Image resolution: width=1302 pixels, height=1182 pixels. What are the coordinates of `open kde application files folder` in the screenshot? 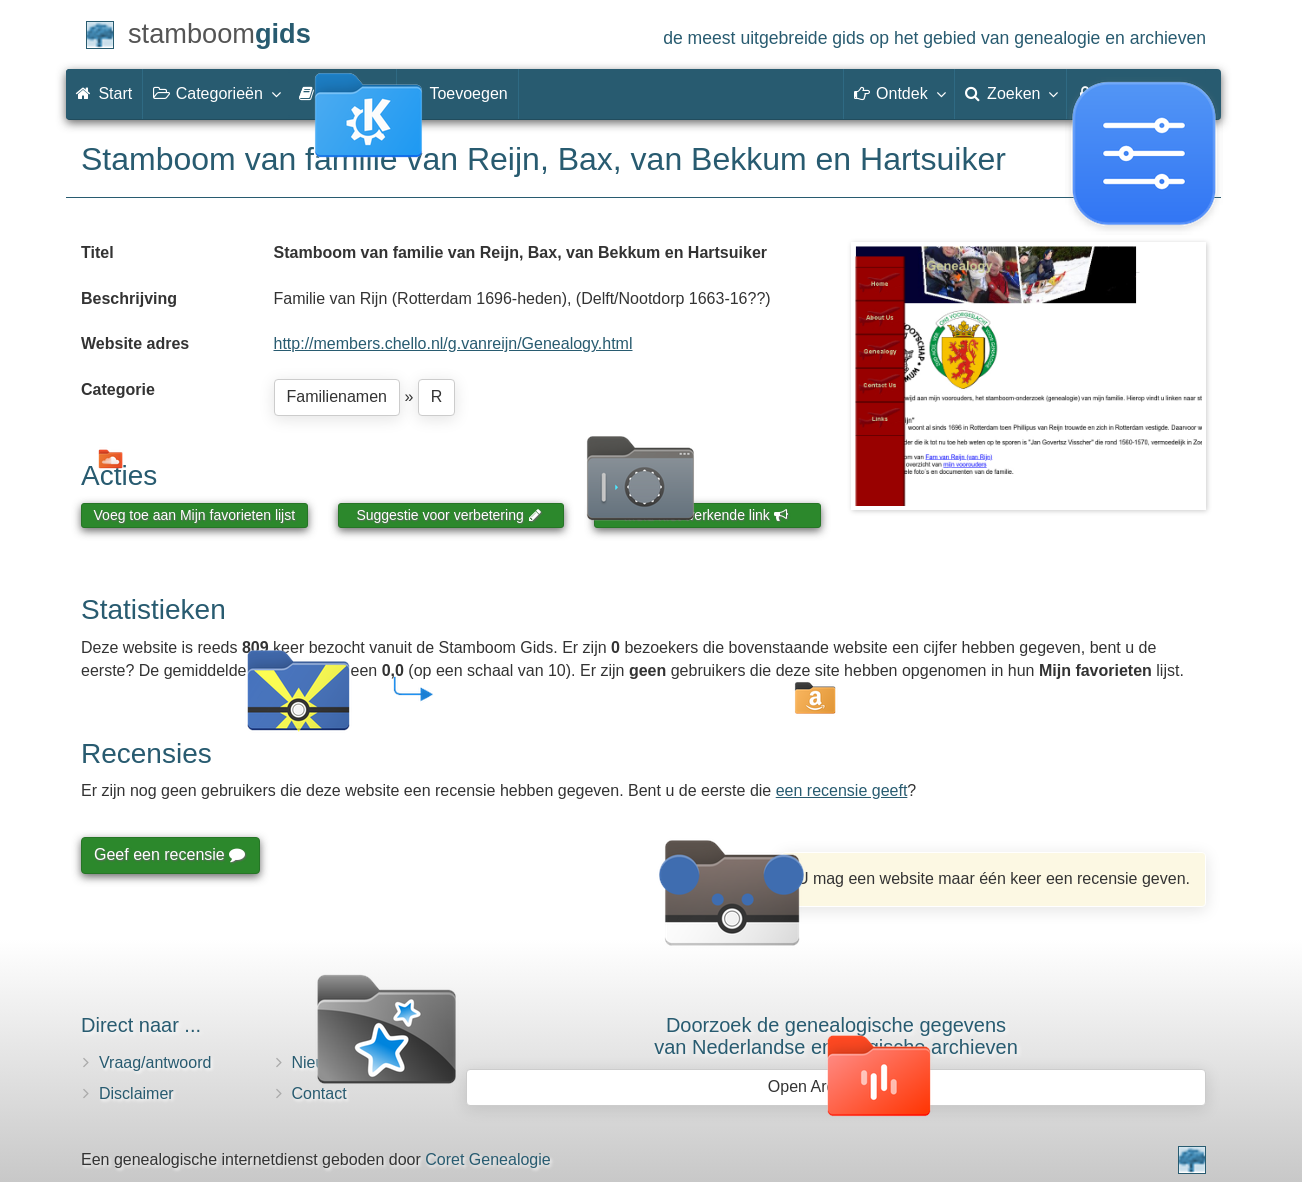 It's located at (368, 118).